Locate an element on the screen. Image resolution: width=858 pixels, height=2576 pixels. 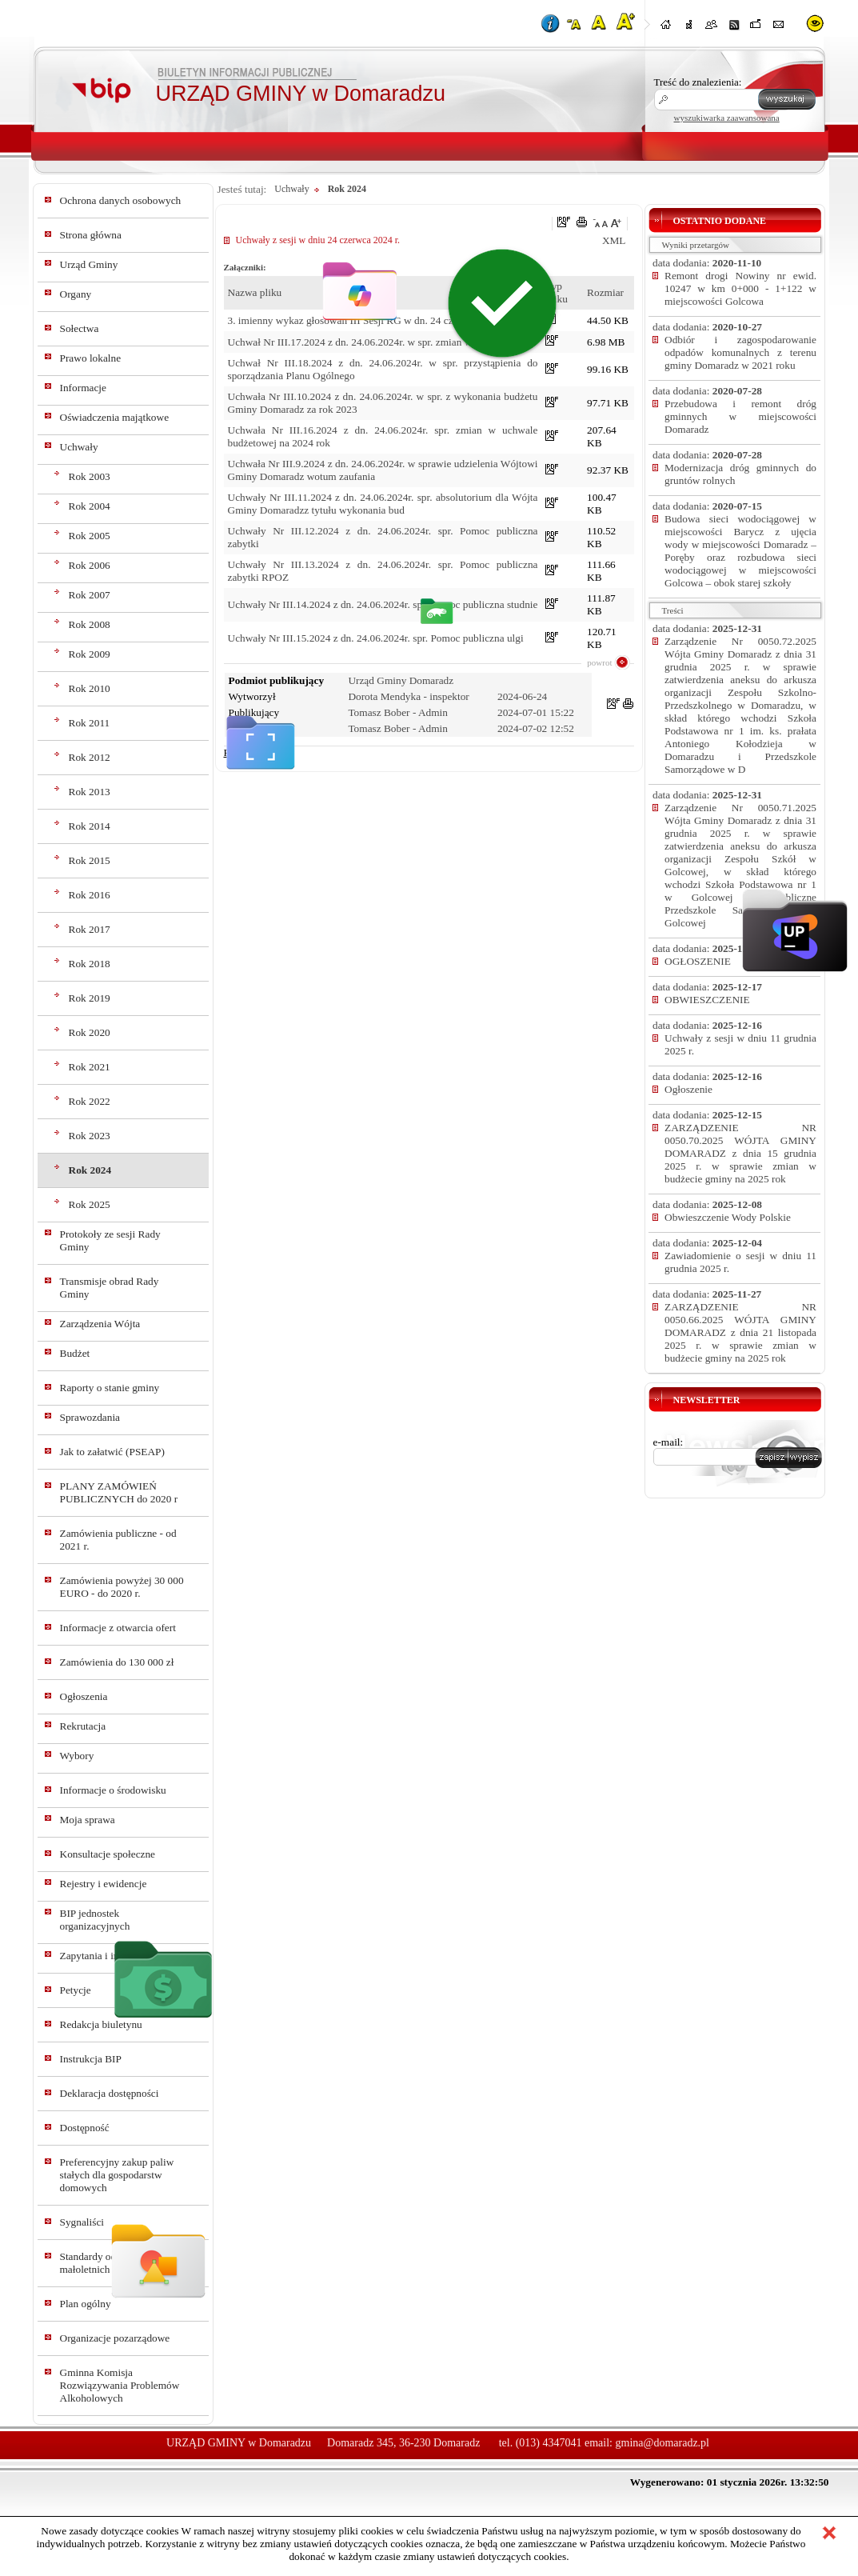
confirm or accept an action is located at coordinates (502, 303).